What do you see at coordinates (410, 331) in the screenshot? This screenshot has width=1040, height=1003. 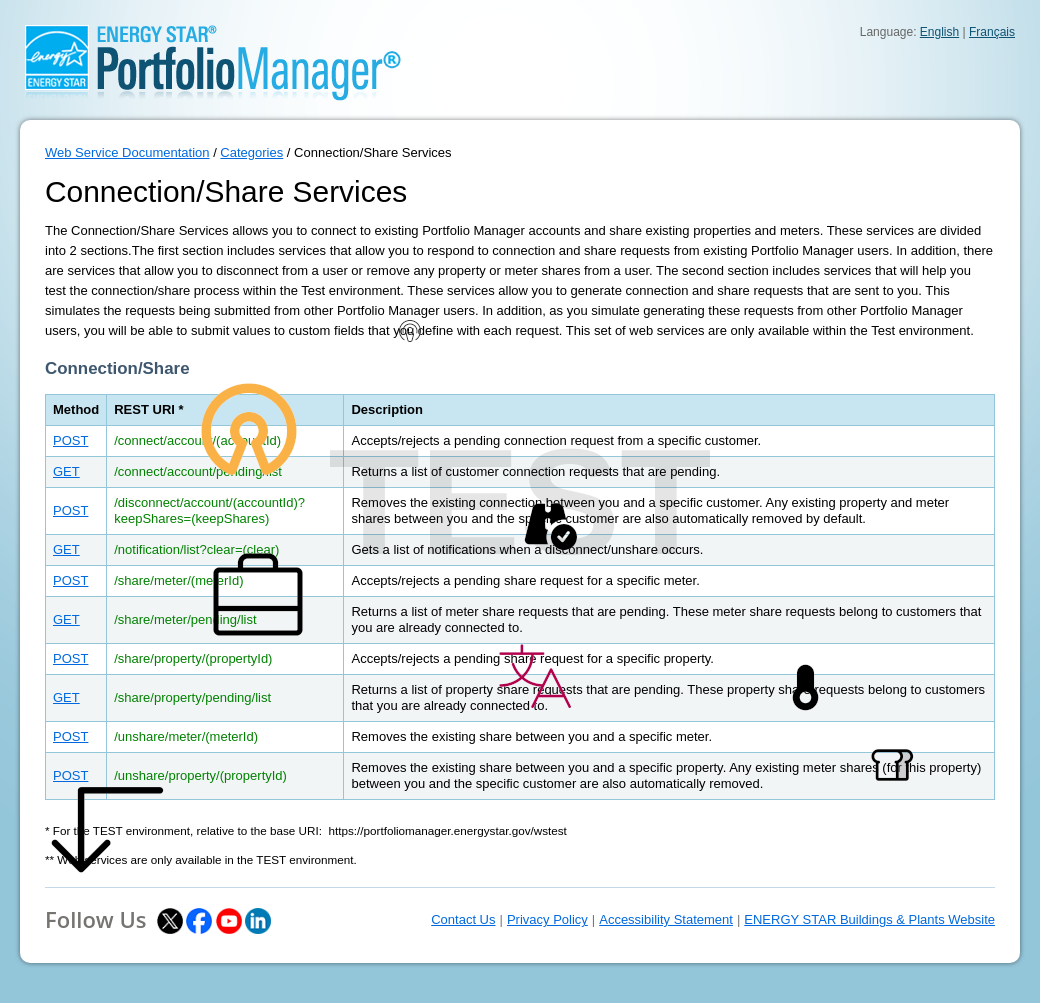 I see `open apple podcasts app` at bounding box center [410, 331].